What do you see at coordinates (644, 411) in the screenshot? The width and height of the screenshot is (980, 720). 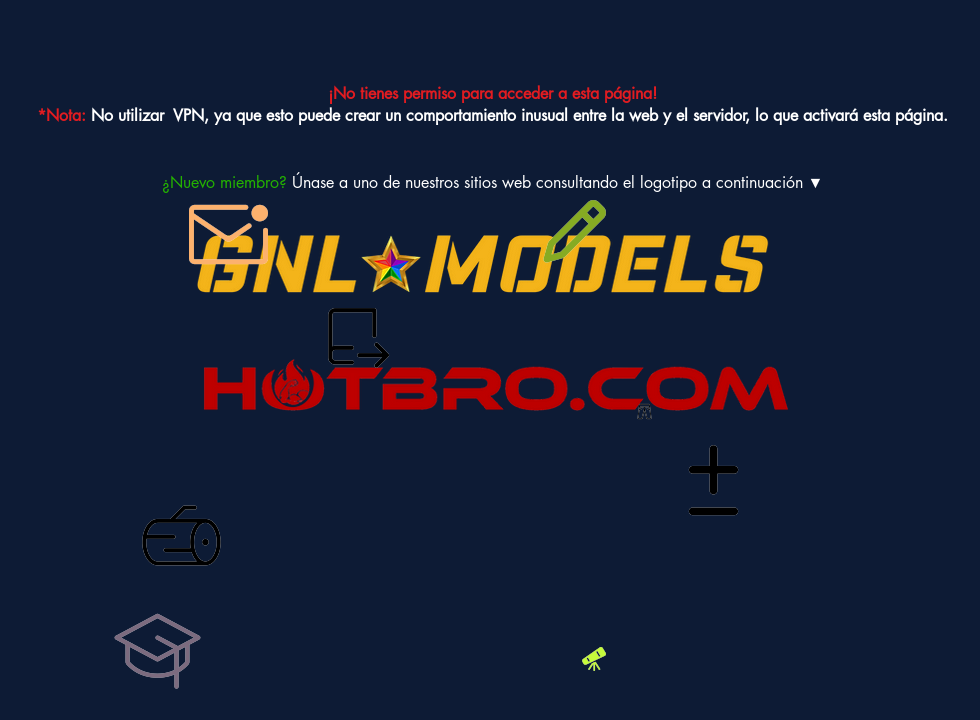 I see `browse pants or bottoms category` at bounding box center [644, 411].